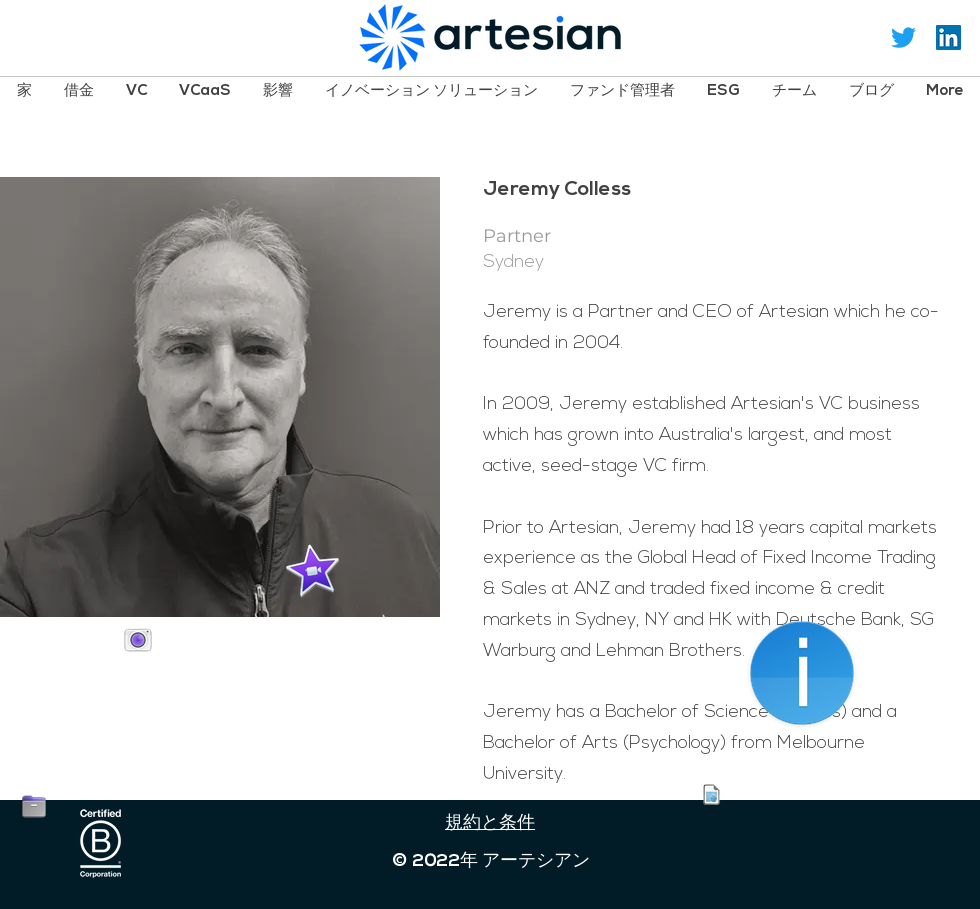 Image resolution: width=980 pixels, height=909 pixels. What do you see at coordinates (312, 571) in the screenshot?
I see `open iMovie video editing application` at bounding box center [312, 571].